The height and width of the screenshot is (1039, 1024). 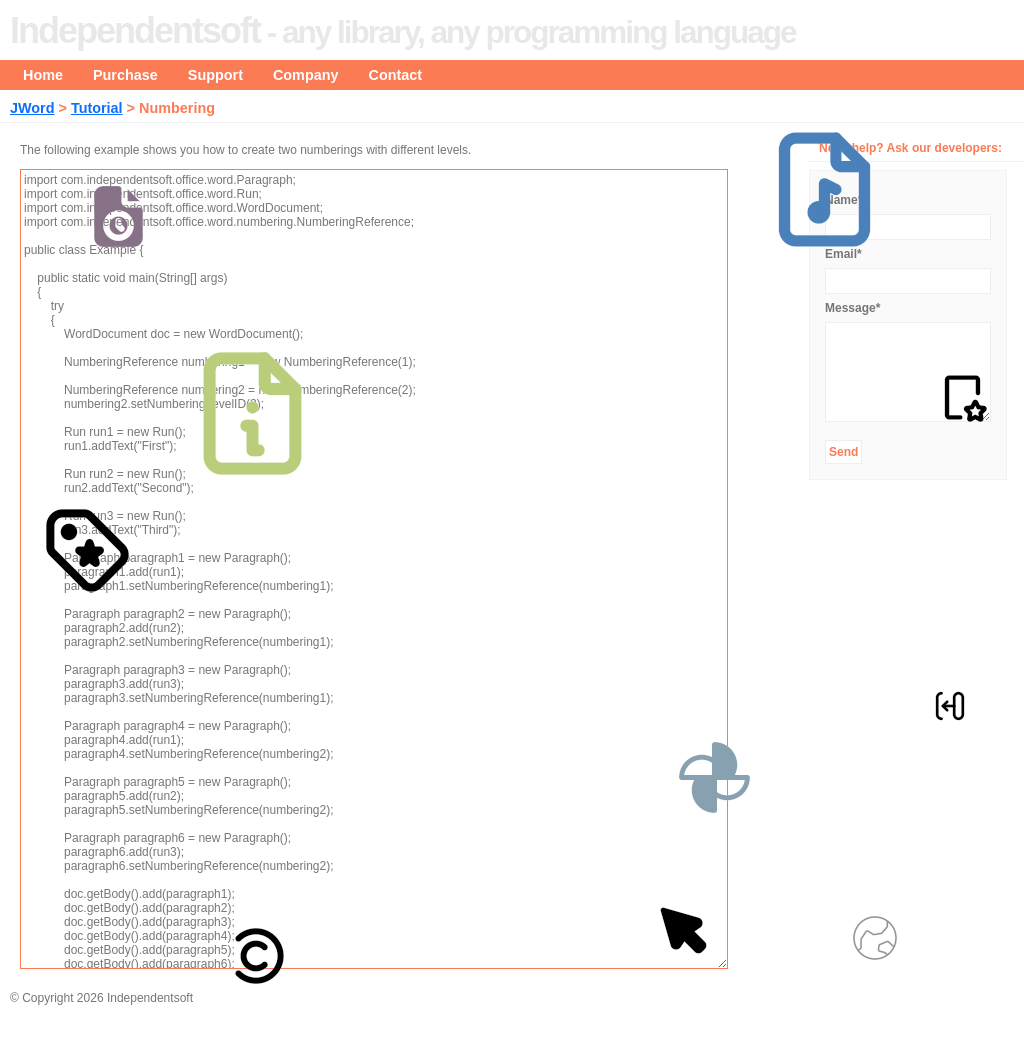 What do you see at coordinates (962, 397) in the screenshot?
I see `mark tablet as favorite device` at bounding box center [962, 397].